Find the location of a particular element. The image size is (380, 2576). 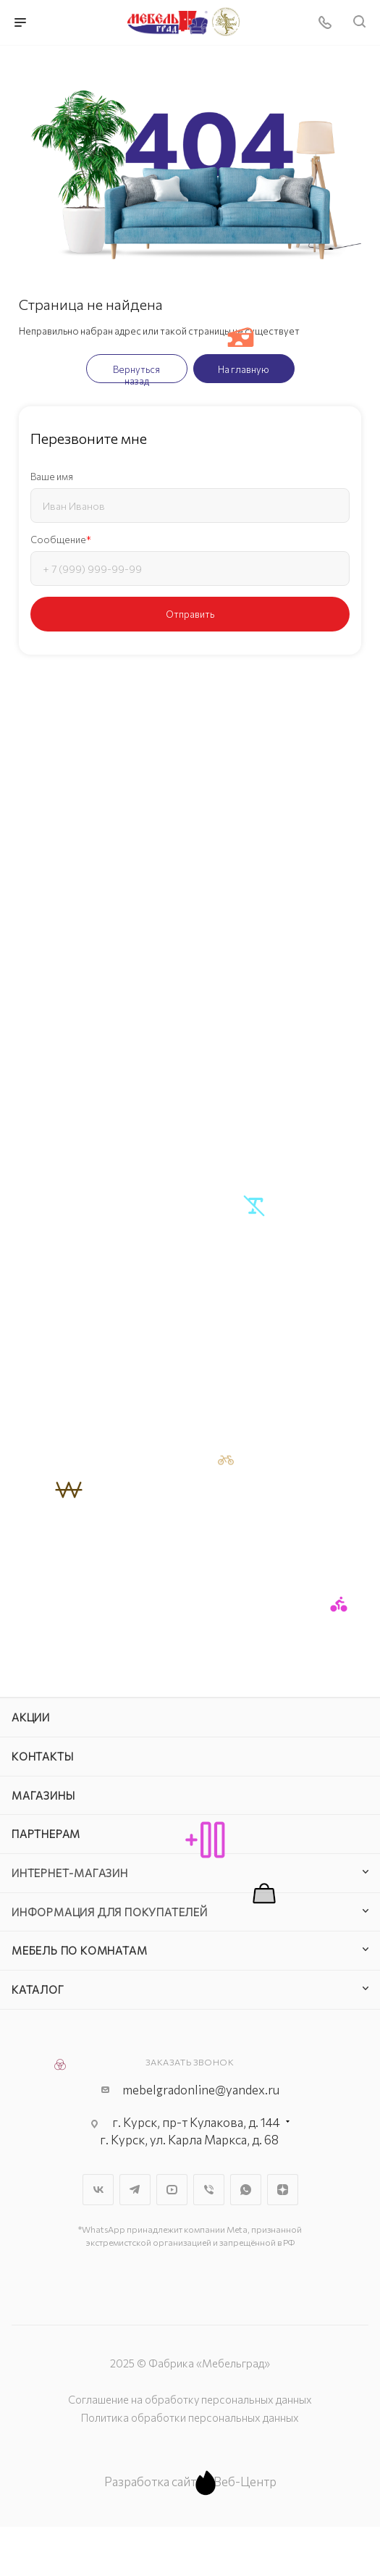

access cycling or bike route options is located at coordinates (339, 1604).